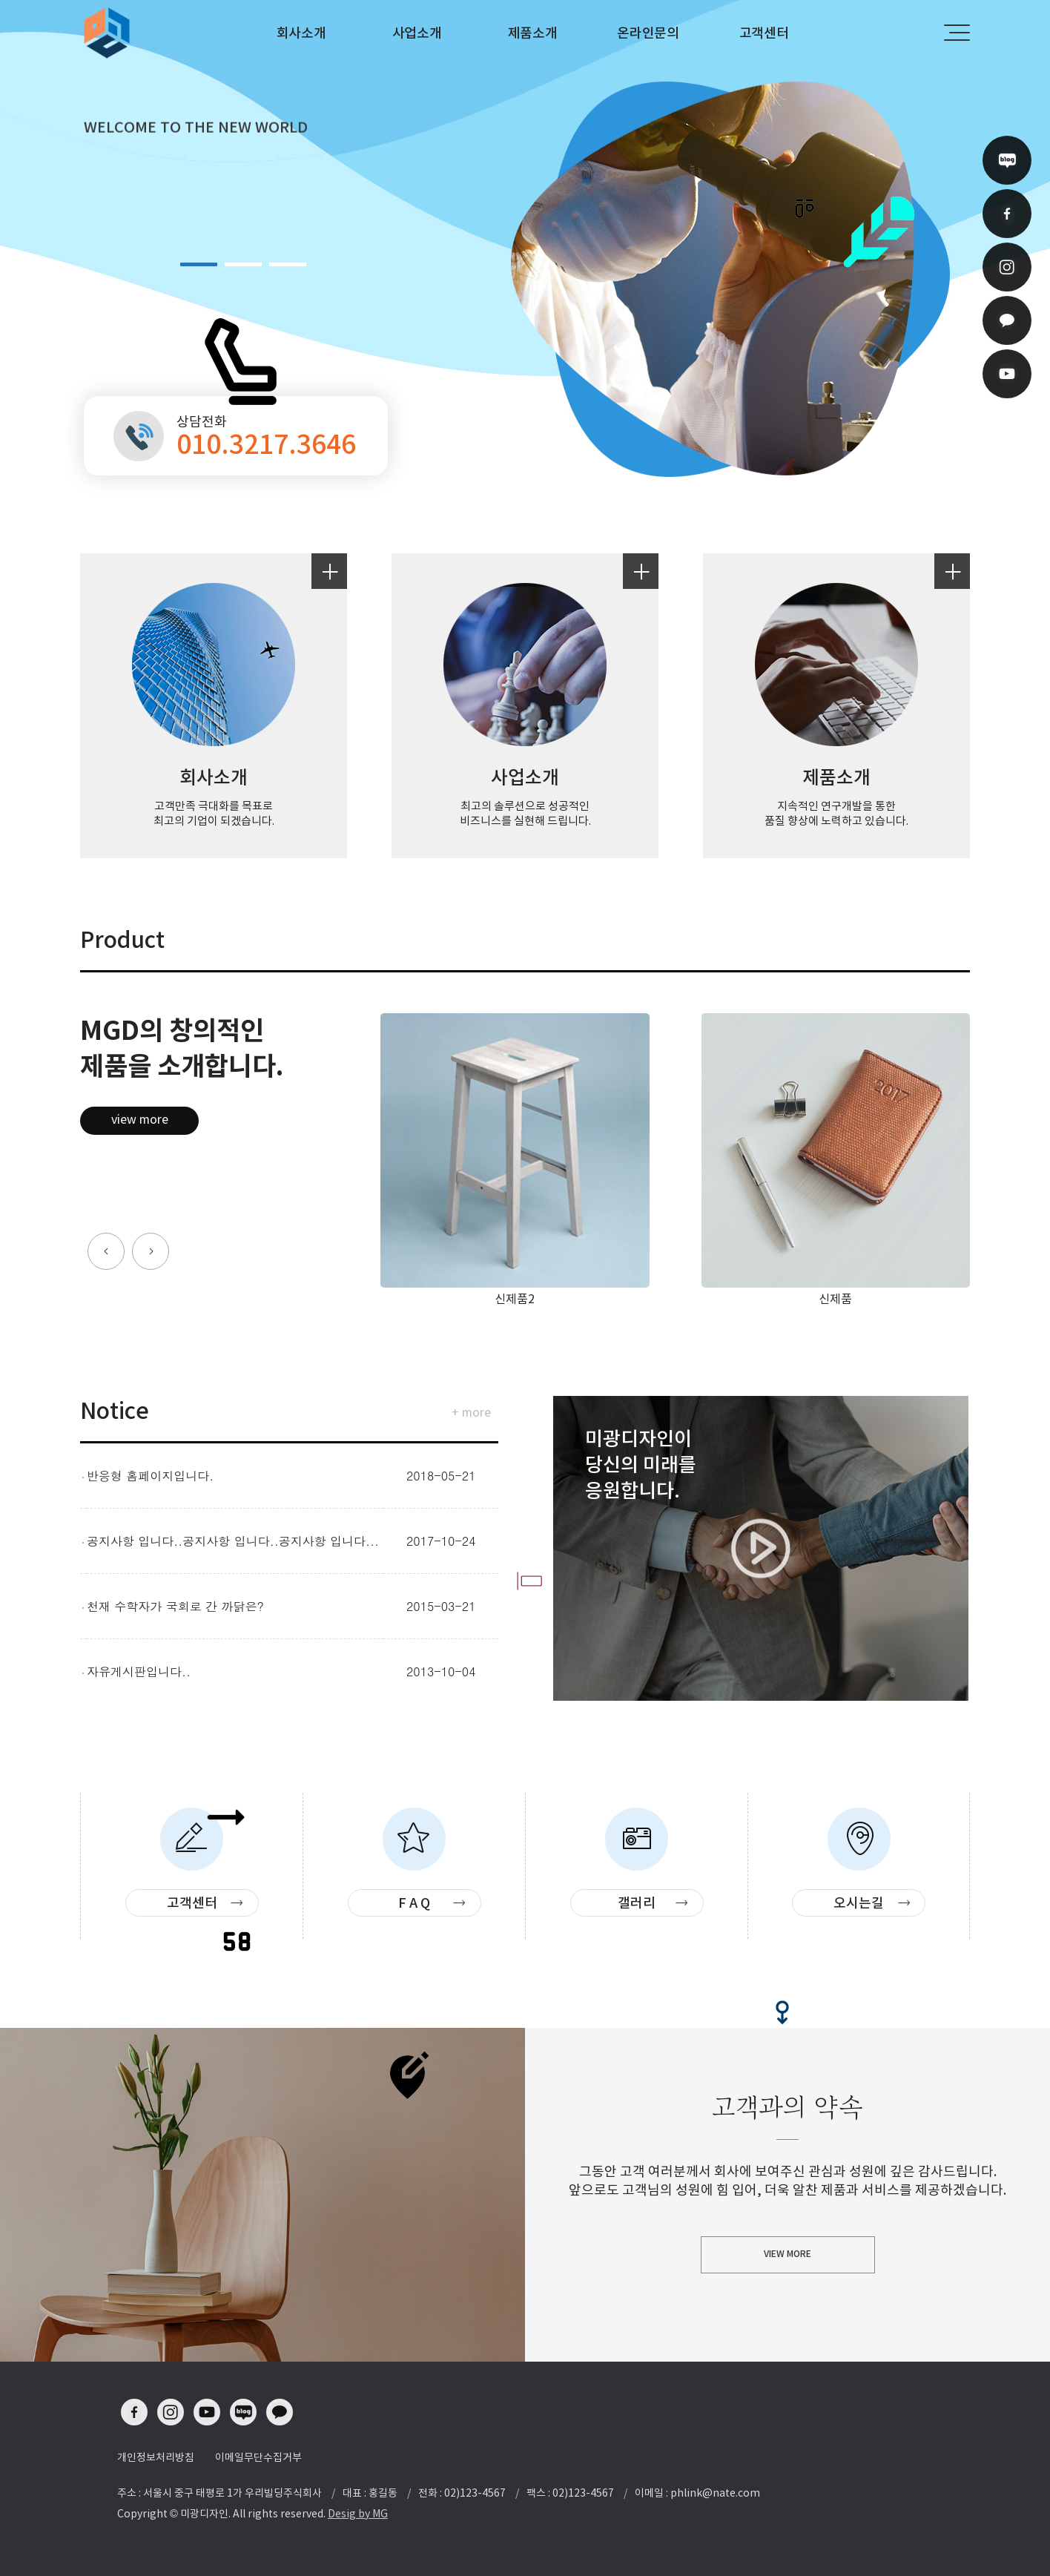  Describe the element at coordinates (805, 208) in the screenshot. I see `switch to kanban board view` at that location.